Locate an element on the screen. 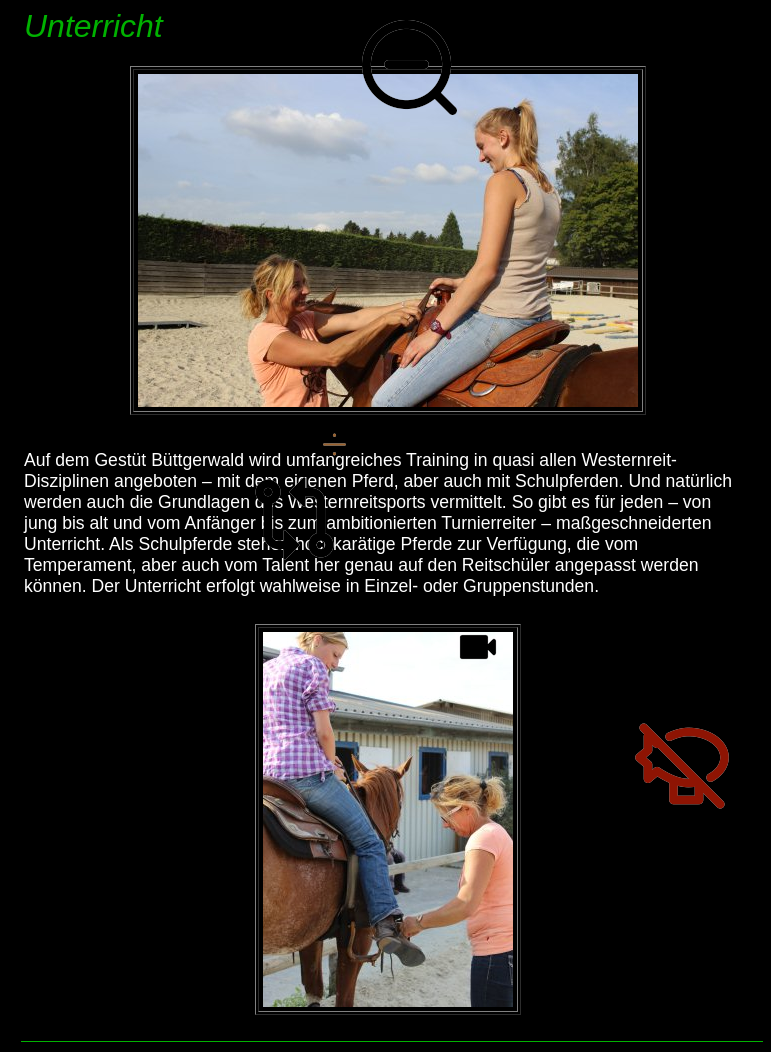 The height and width of the screenshot is (1052, 771). zoom out to decrease magnification is located at coordinates (409, 67).